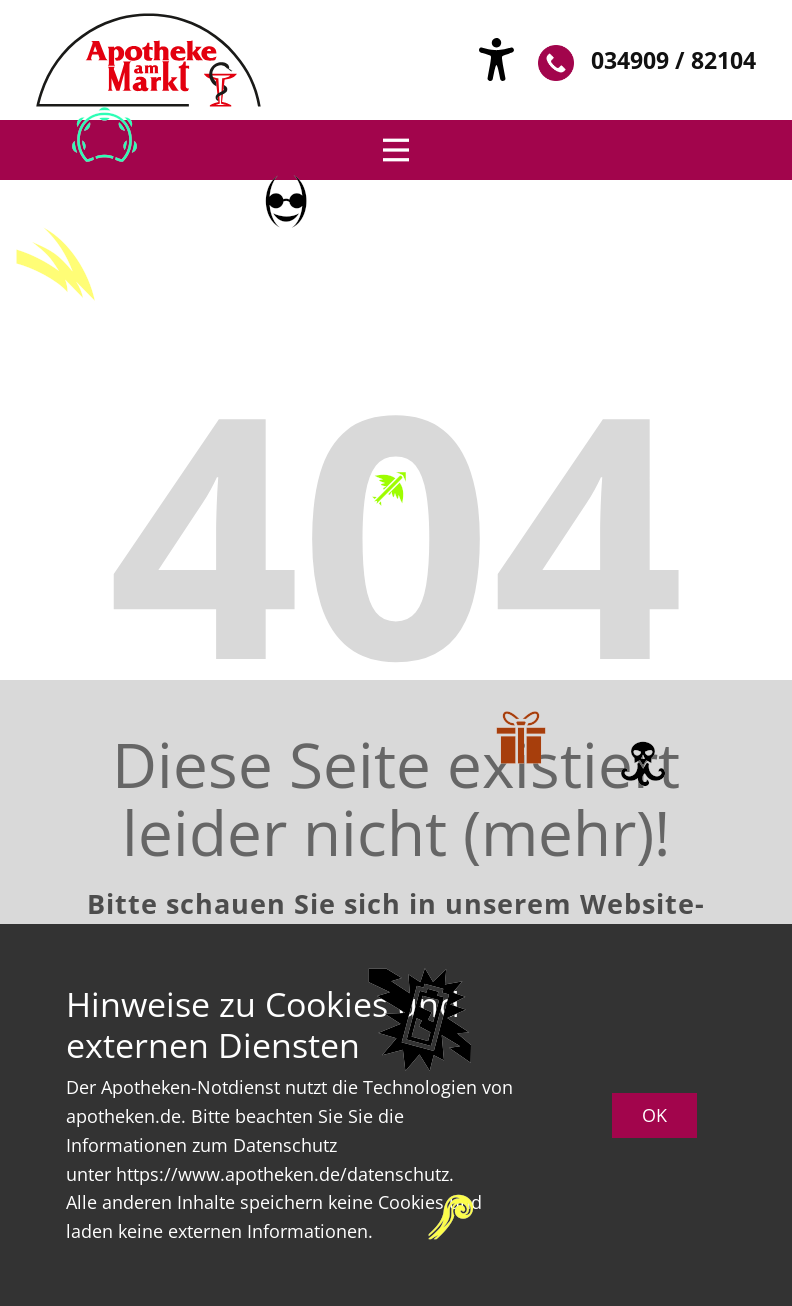 The height and width of the screenshot is (1306, 792). I want to click on view your gifts or rewards, so click(521, 735).